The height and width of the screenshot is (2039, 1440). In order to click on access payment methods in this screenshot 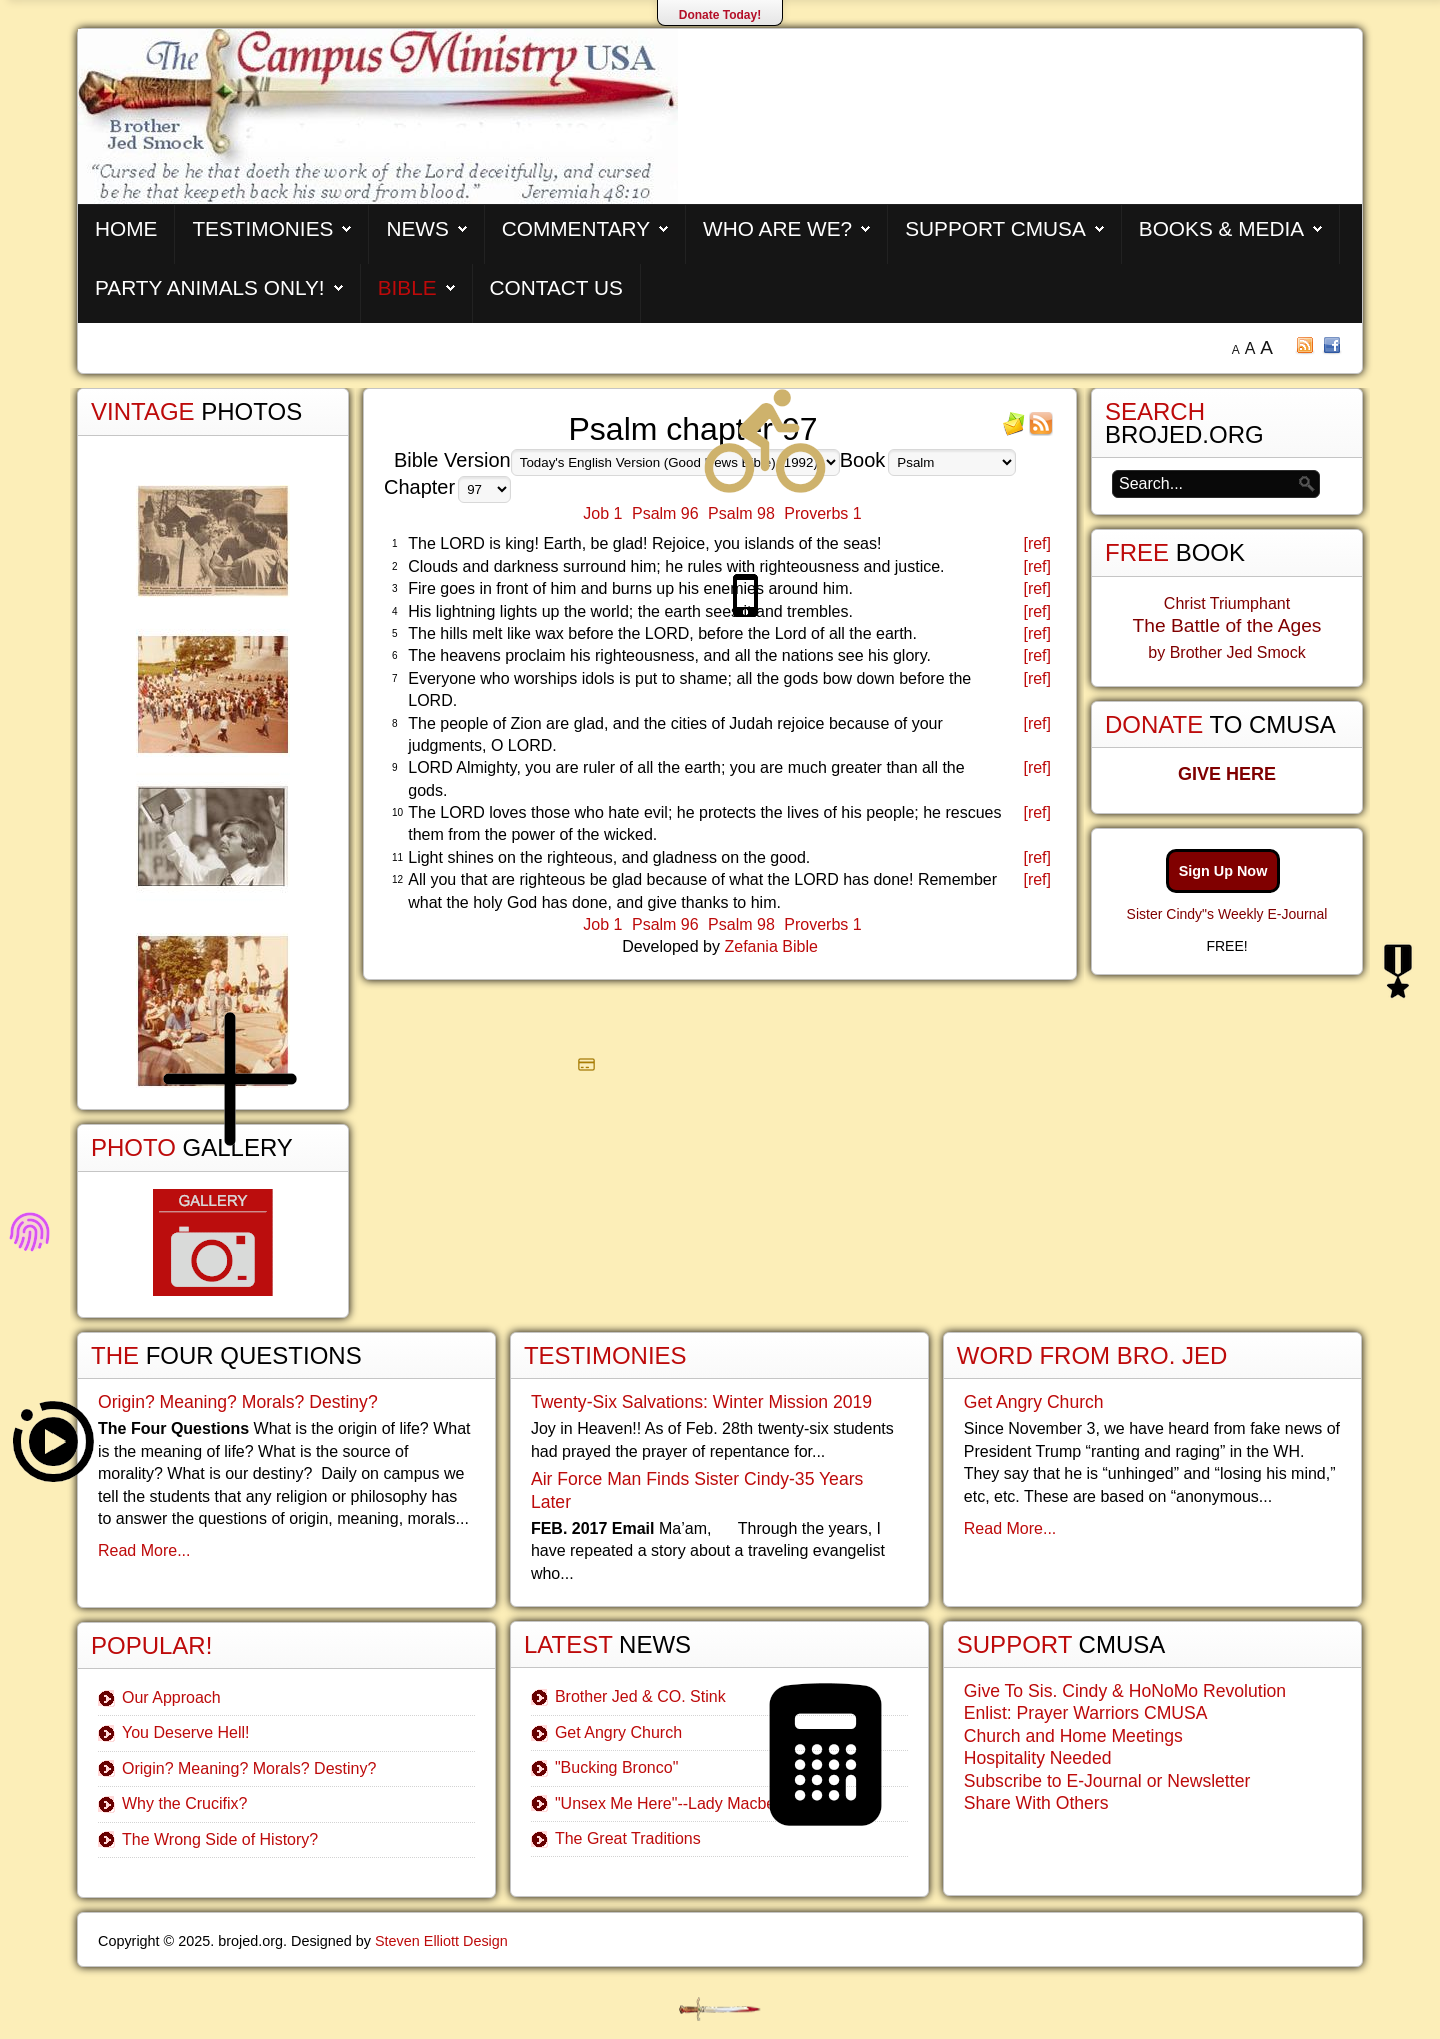, I will do `click(586, 1064)`.